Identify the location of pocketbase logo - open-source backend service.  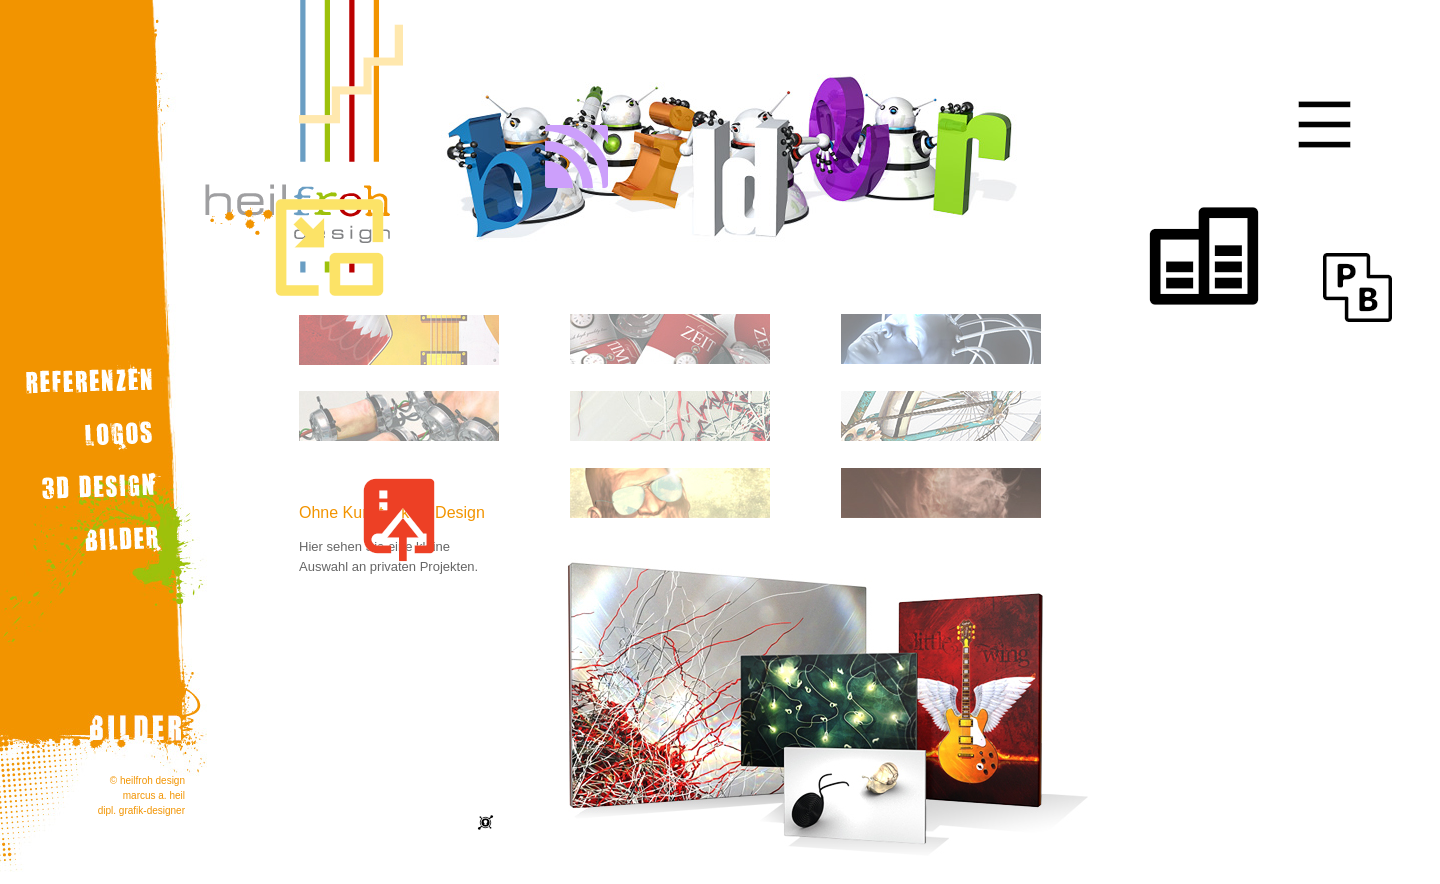
(1357, 287).